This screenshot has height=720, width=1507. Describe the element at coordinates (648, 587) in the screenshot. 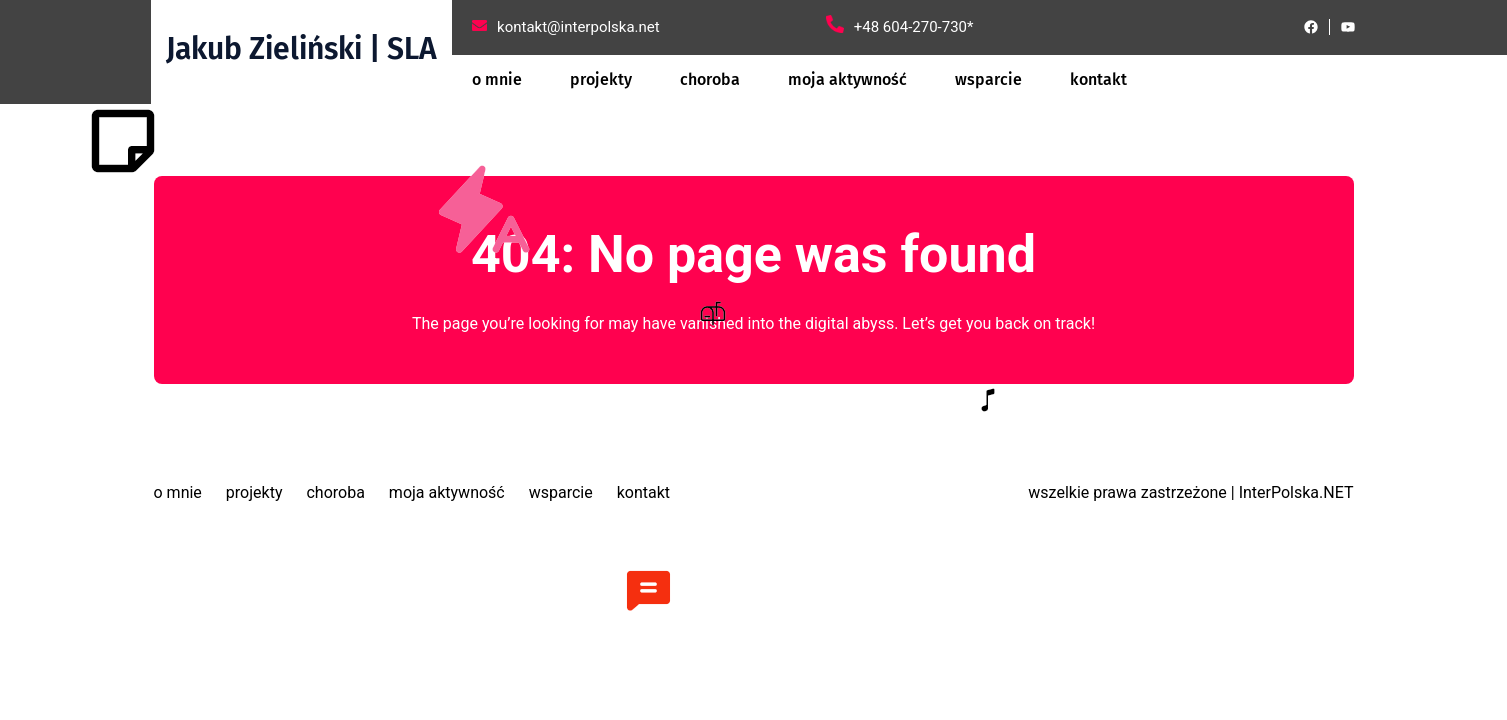

I see `open chat or messaging` at that location.